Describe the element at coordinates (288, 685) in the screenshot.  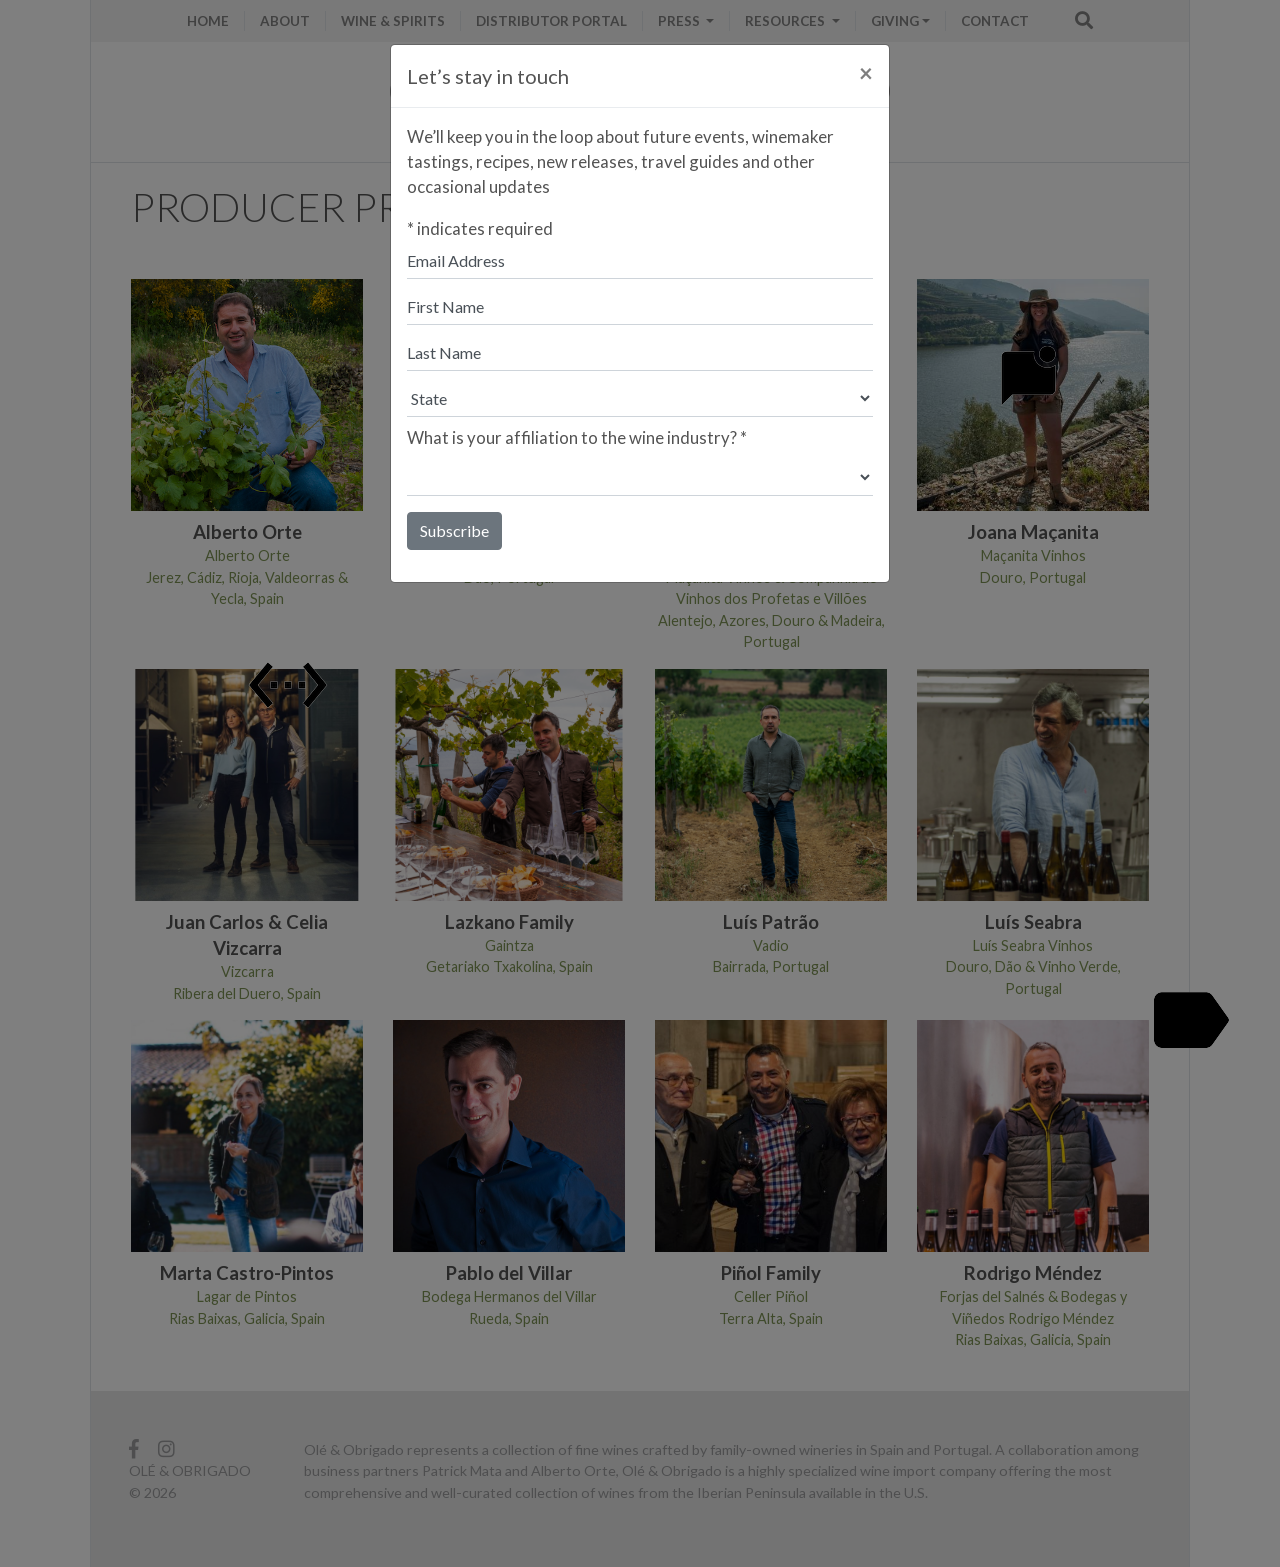
I see `access ethernet or wired network settings` at that location.